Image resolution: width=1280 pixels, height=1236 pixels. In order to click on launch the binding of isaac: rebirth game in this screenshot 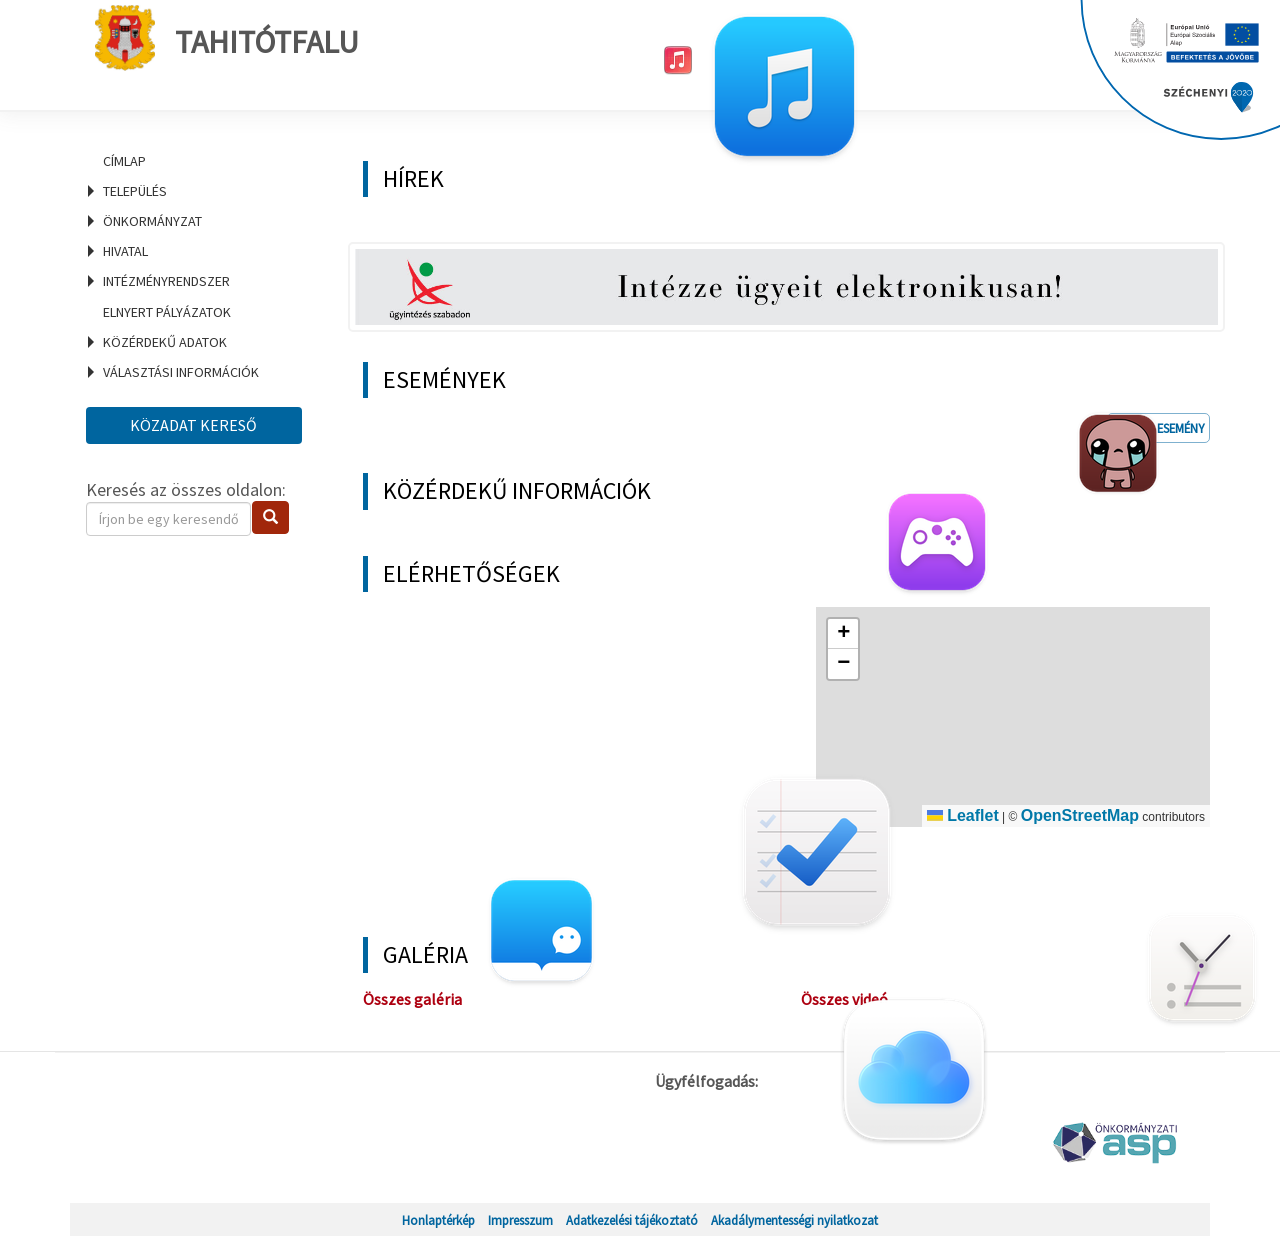, I will do `click(1118, 452)`.